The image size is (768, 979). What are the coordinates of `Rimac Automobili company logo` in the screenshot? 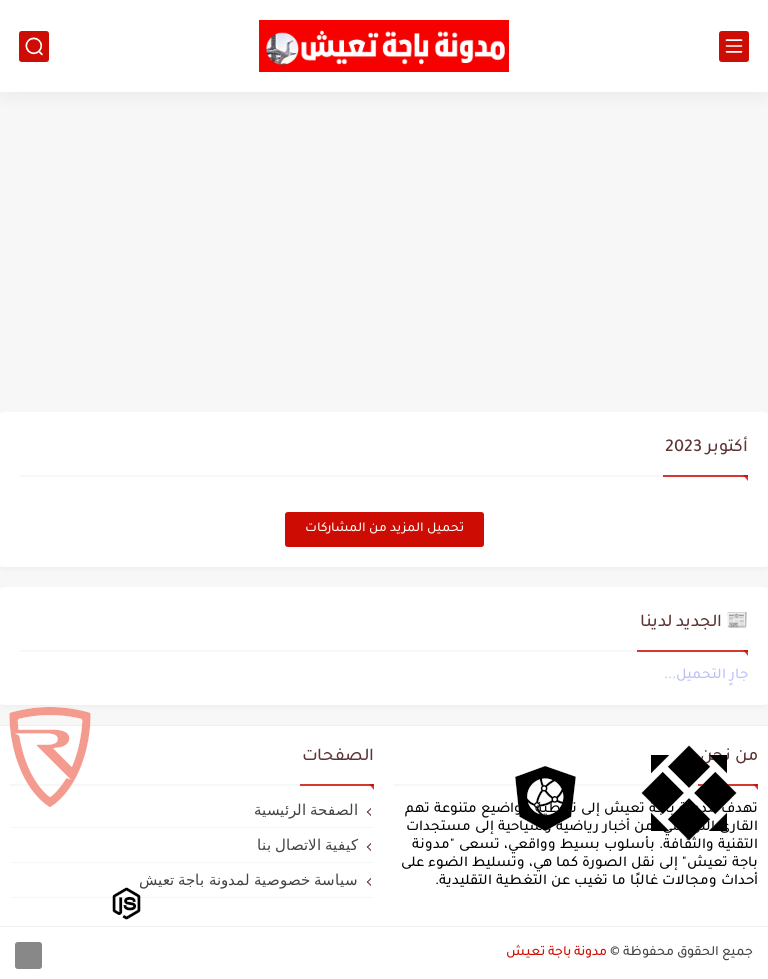 It's located at (50, 757).